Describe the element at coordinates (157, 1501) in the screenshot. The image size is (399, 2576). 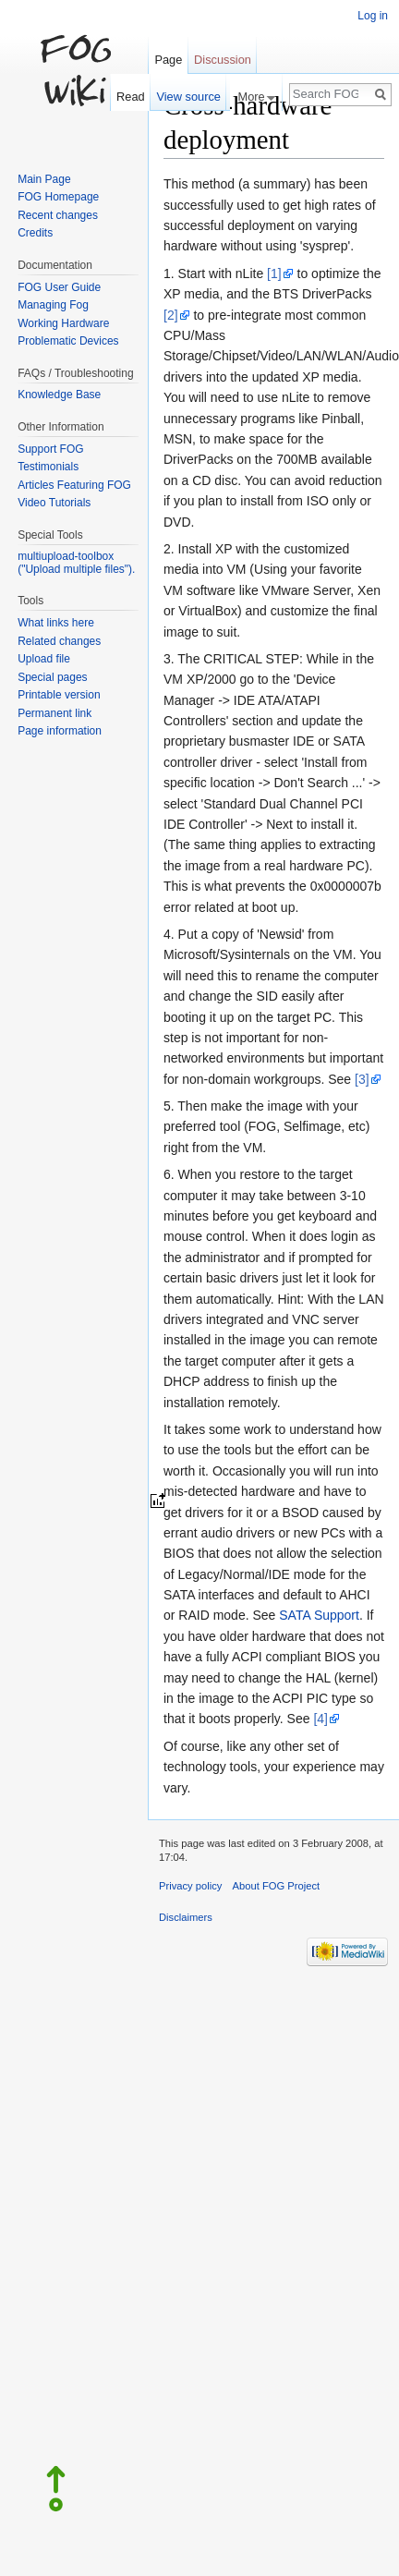
I see `add a new chart or graph` at that location.